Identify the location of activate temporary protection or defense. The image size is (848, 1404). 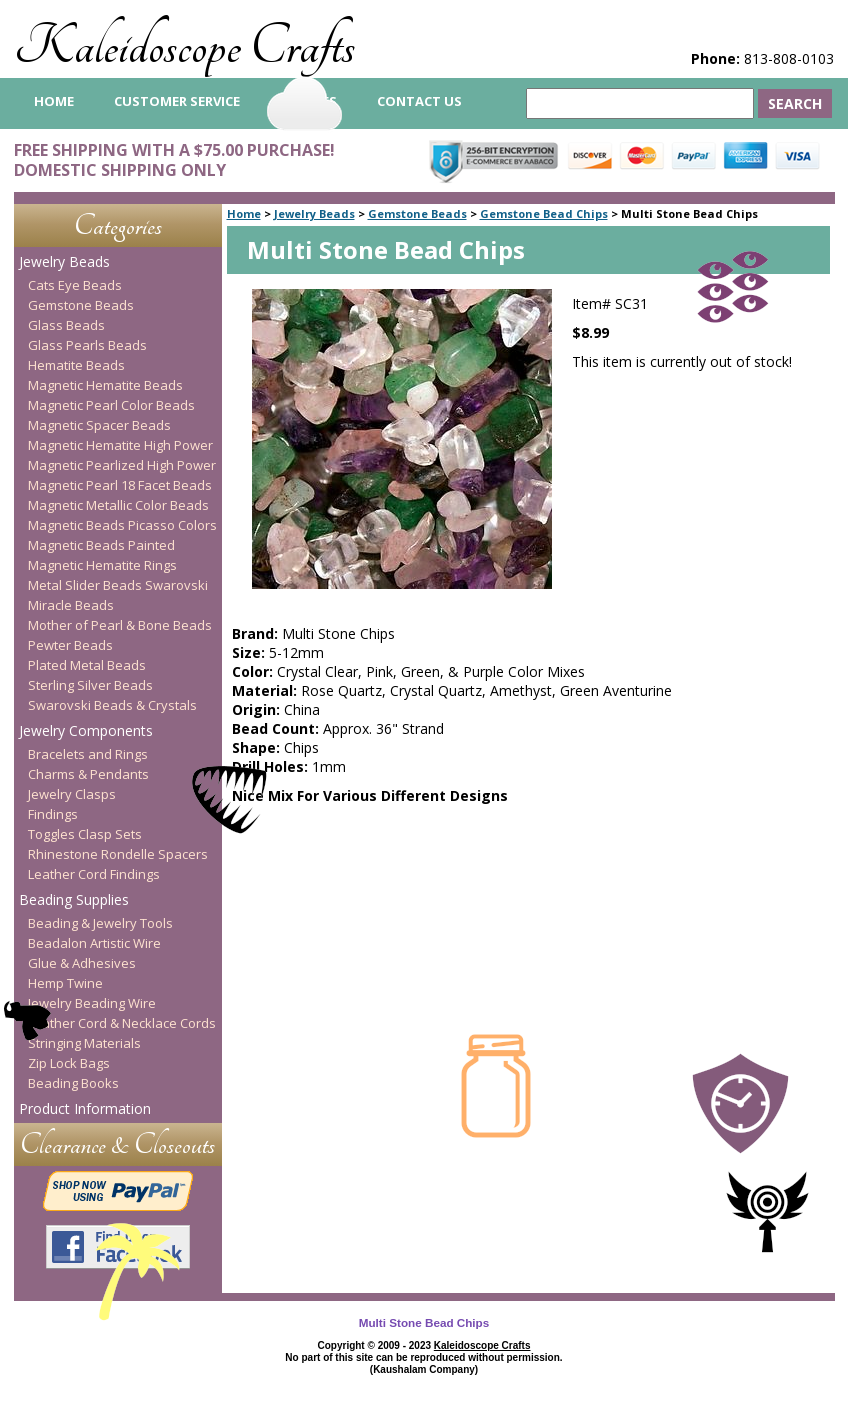
(740, 1103).